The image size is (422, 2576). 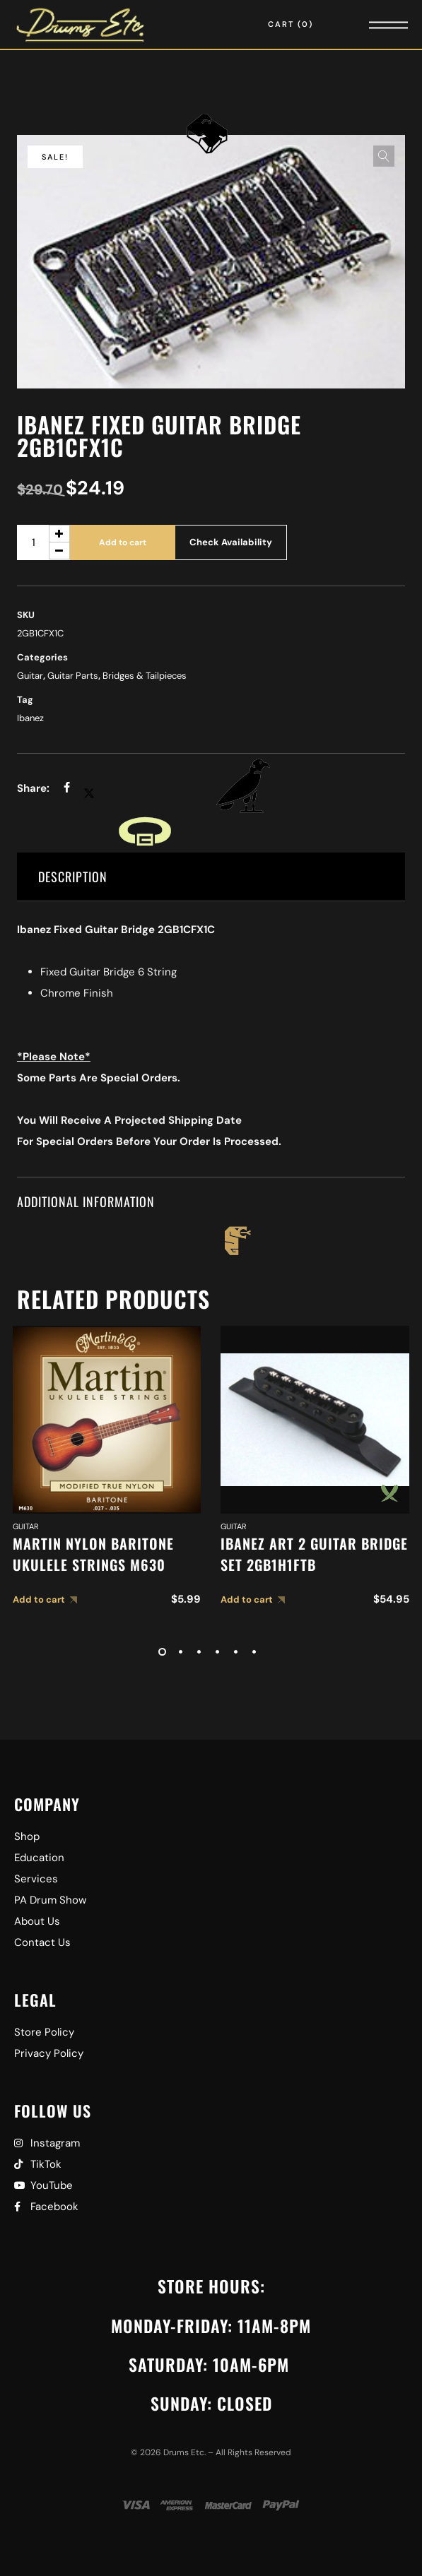 What do you see at coordinates (207, 133) in the screenshot?
I see `view ancient artifacts or relics in inventory` at bounding box center [207, 133].